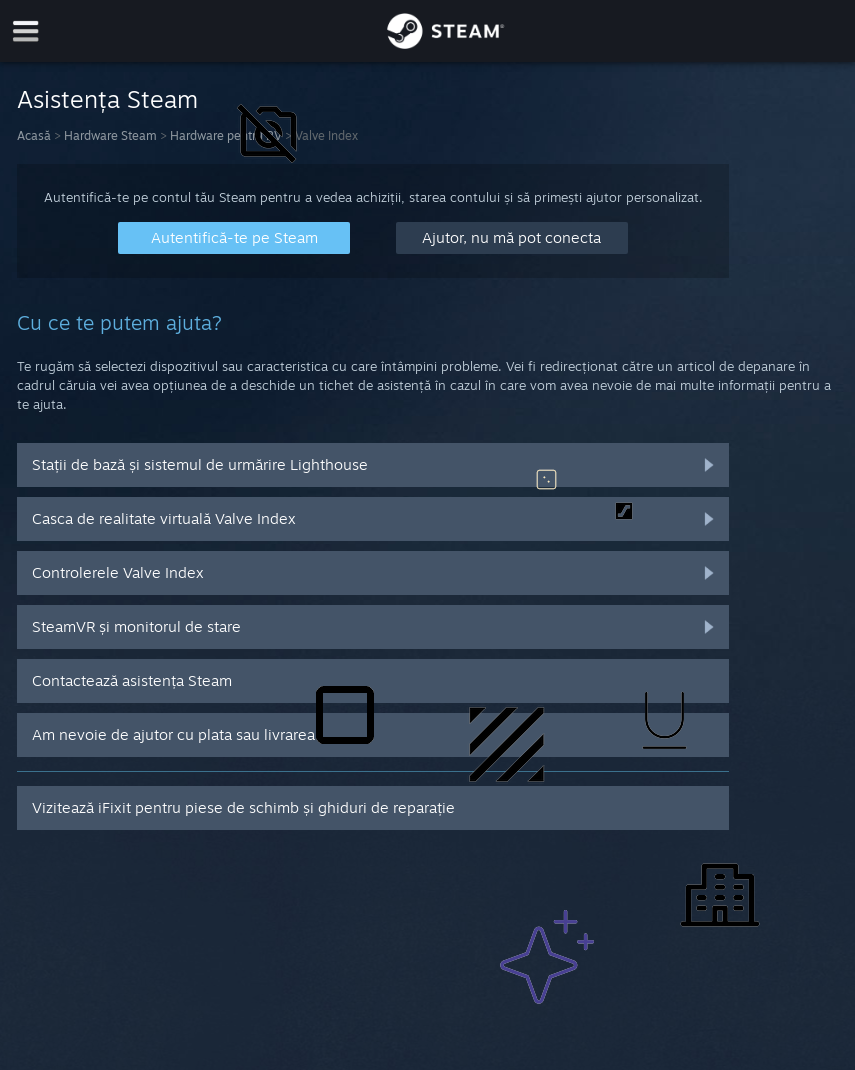 This screenshot has width=855, height=1070. Describe the element at coordinates (546, 479) in the screenshot. I see `roll dice or generate random number` at that location.